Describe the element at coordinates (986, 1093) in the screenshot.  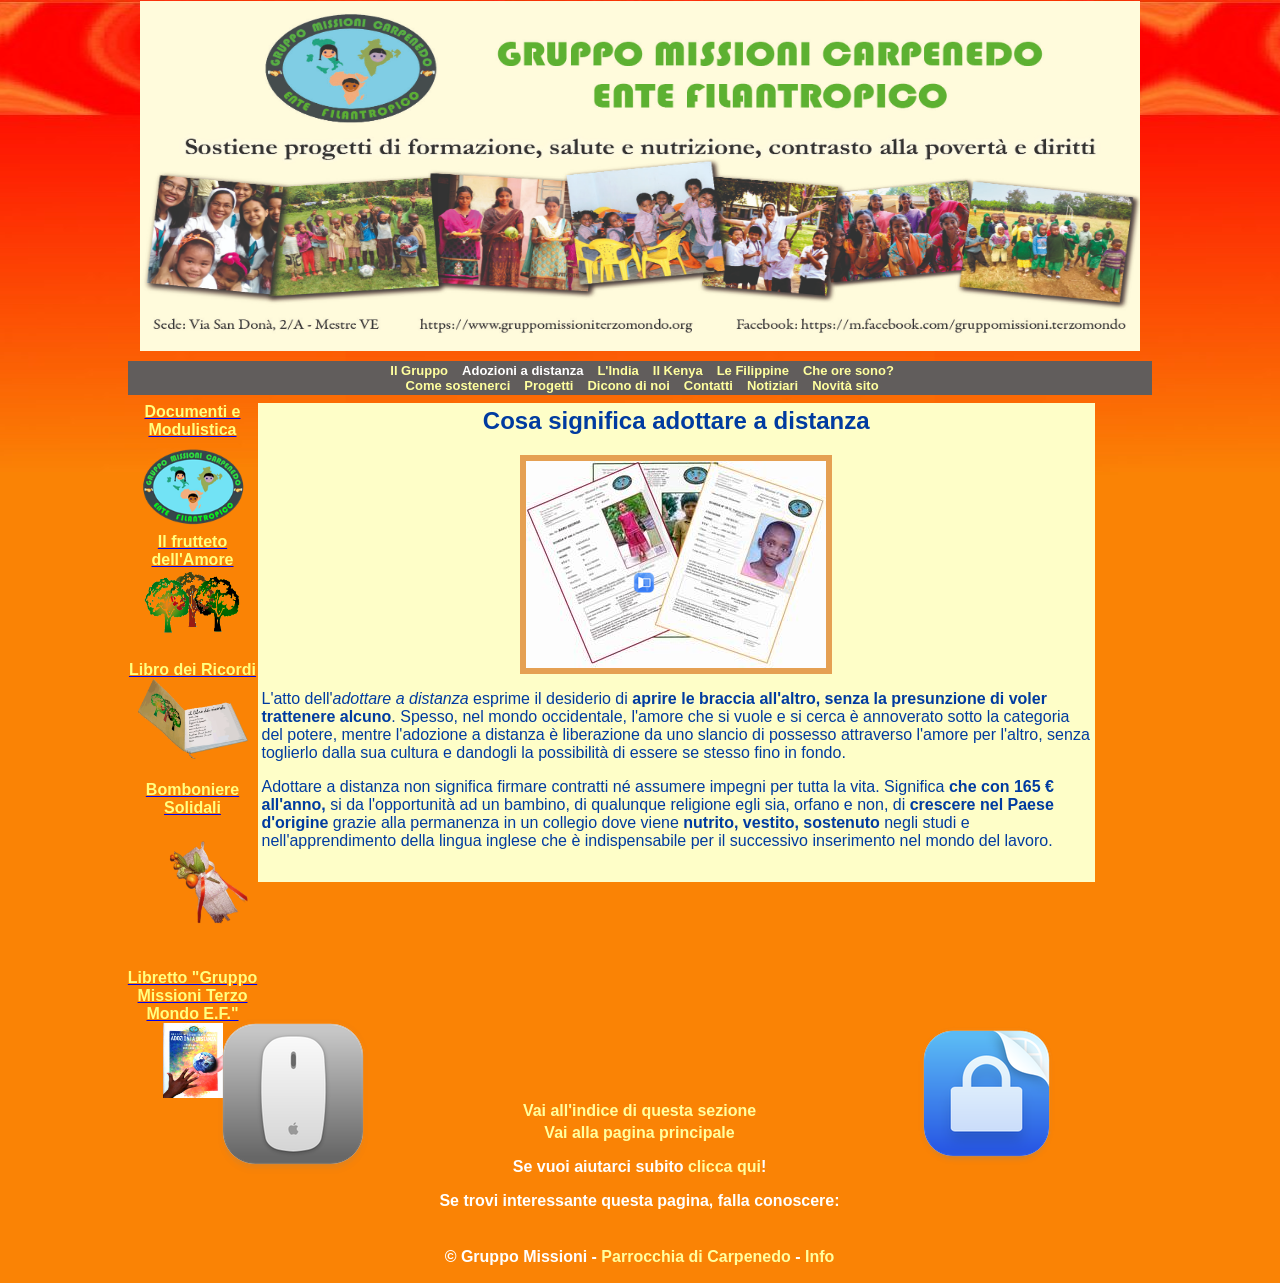
I see `open screensaver and lock screen preferences` at that location.